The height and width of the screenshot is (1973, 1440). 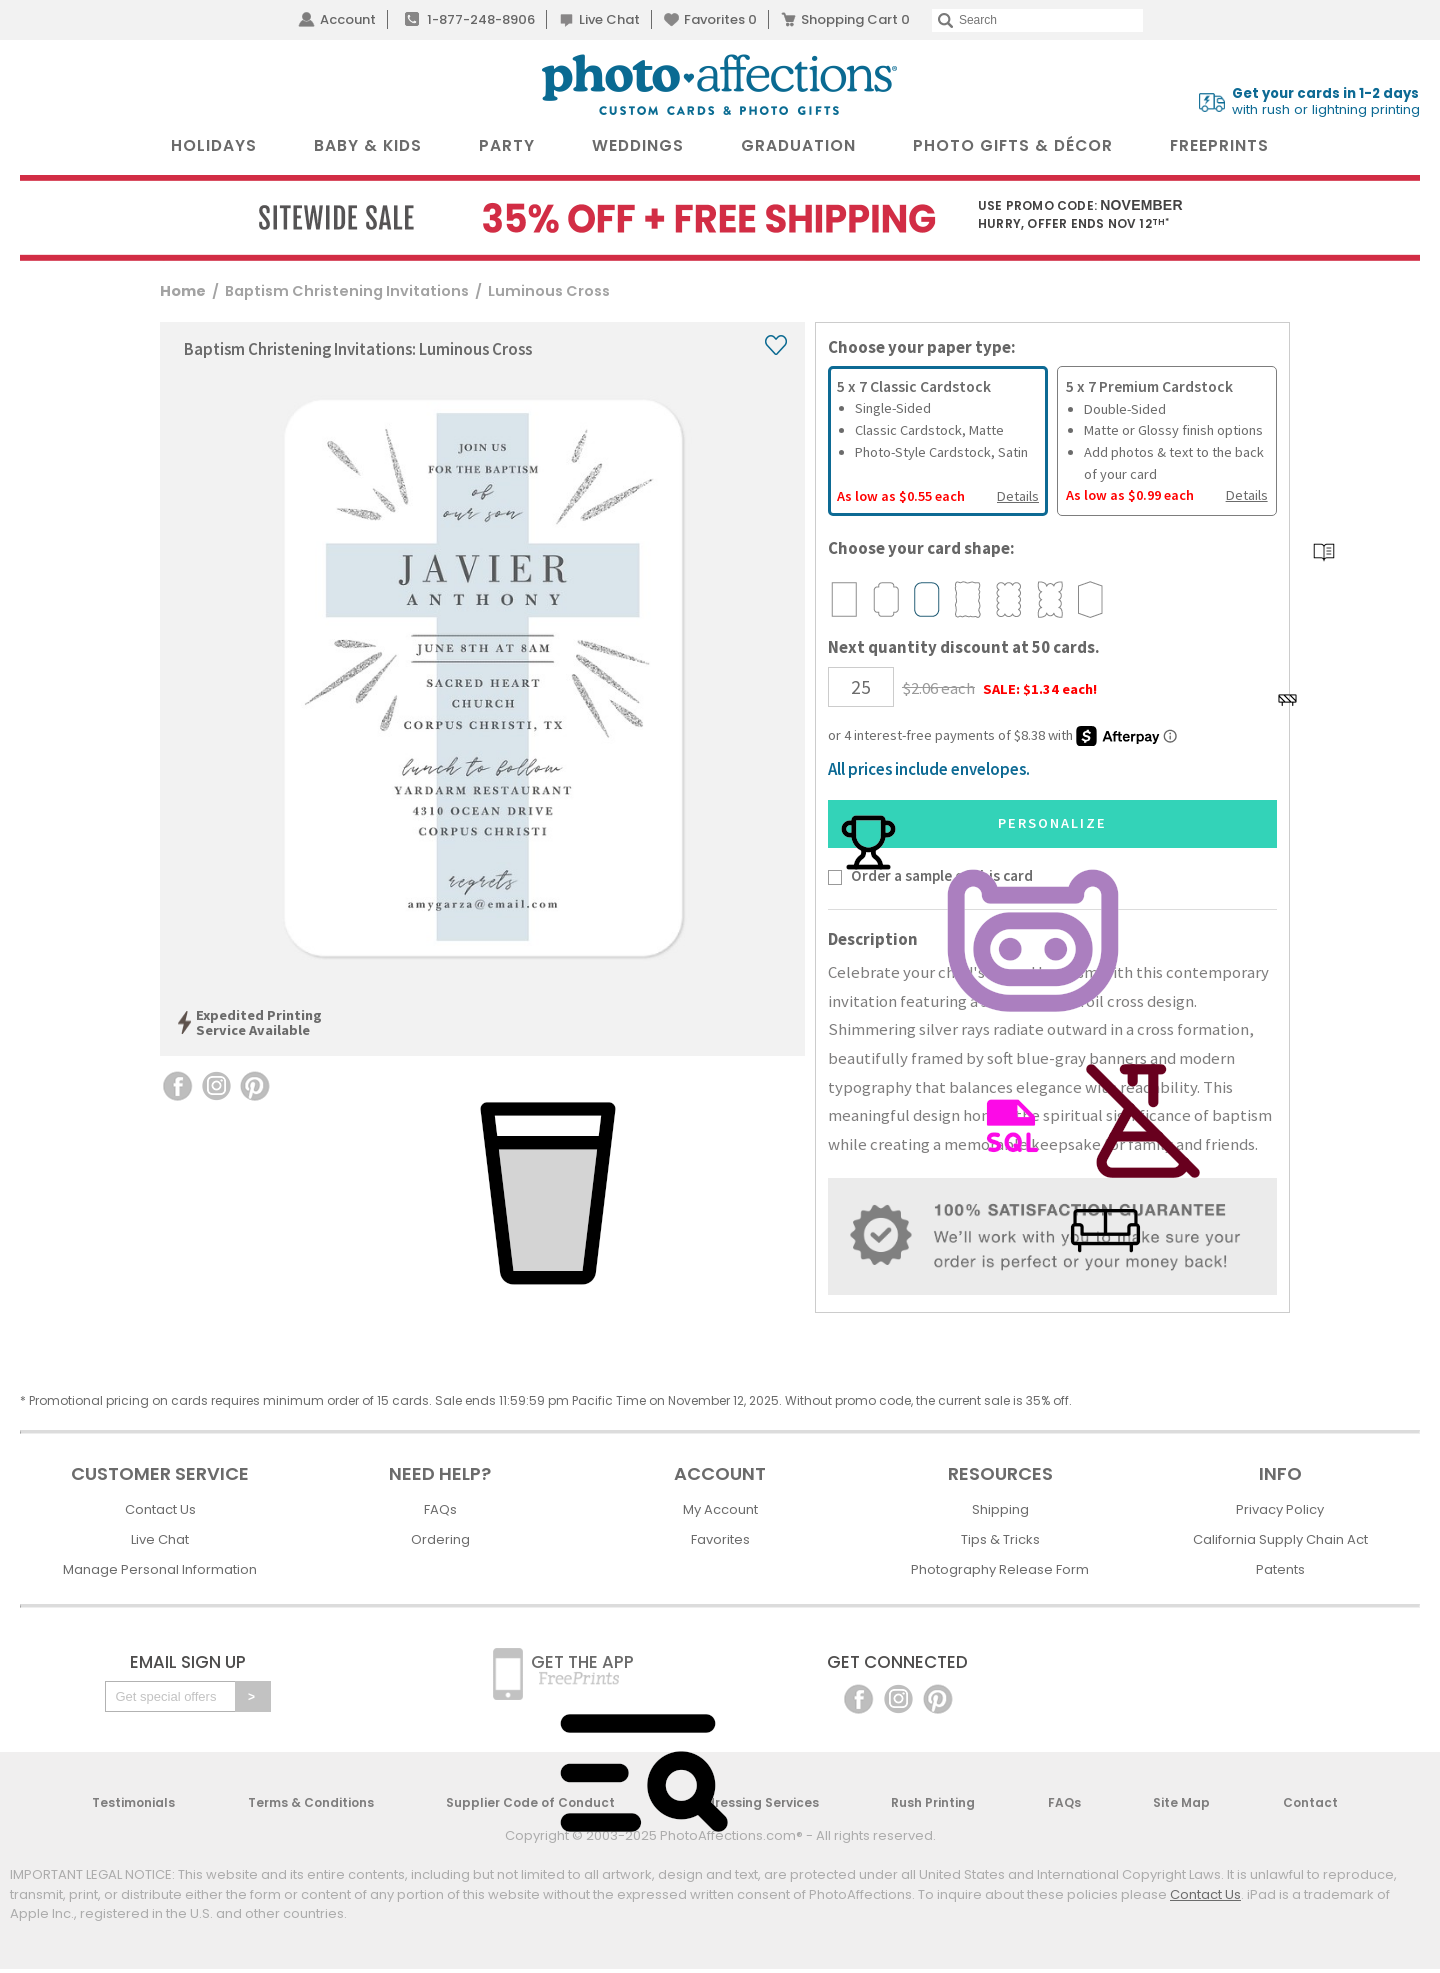 I want to click on indicates a blocked or restricted area, so click(x=1287, y=699).